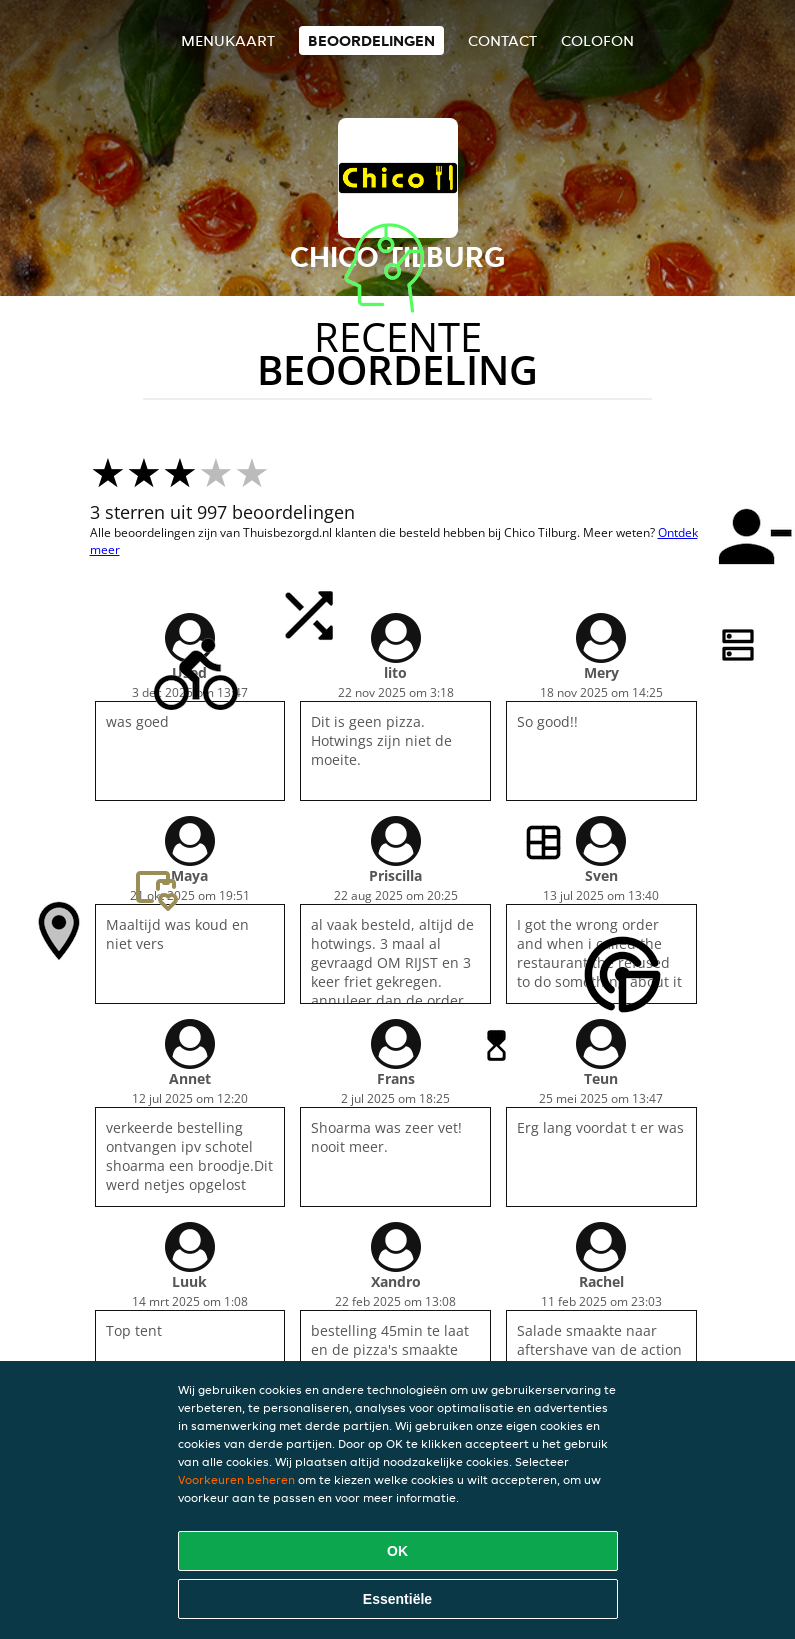 The height and width of the screenshot is (1639, 795). What do you see at coordinates (156, 889) in the screenshot?
I see `favorite or like a connected device` at bounding box center [156, 889].